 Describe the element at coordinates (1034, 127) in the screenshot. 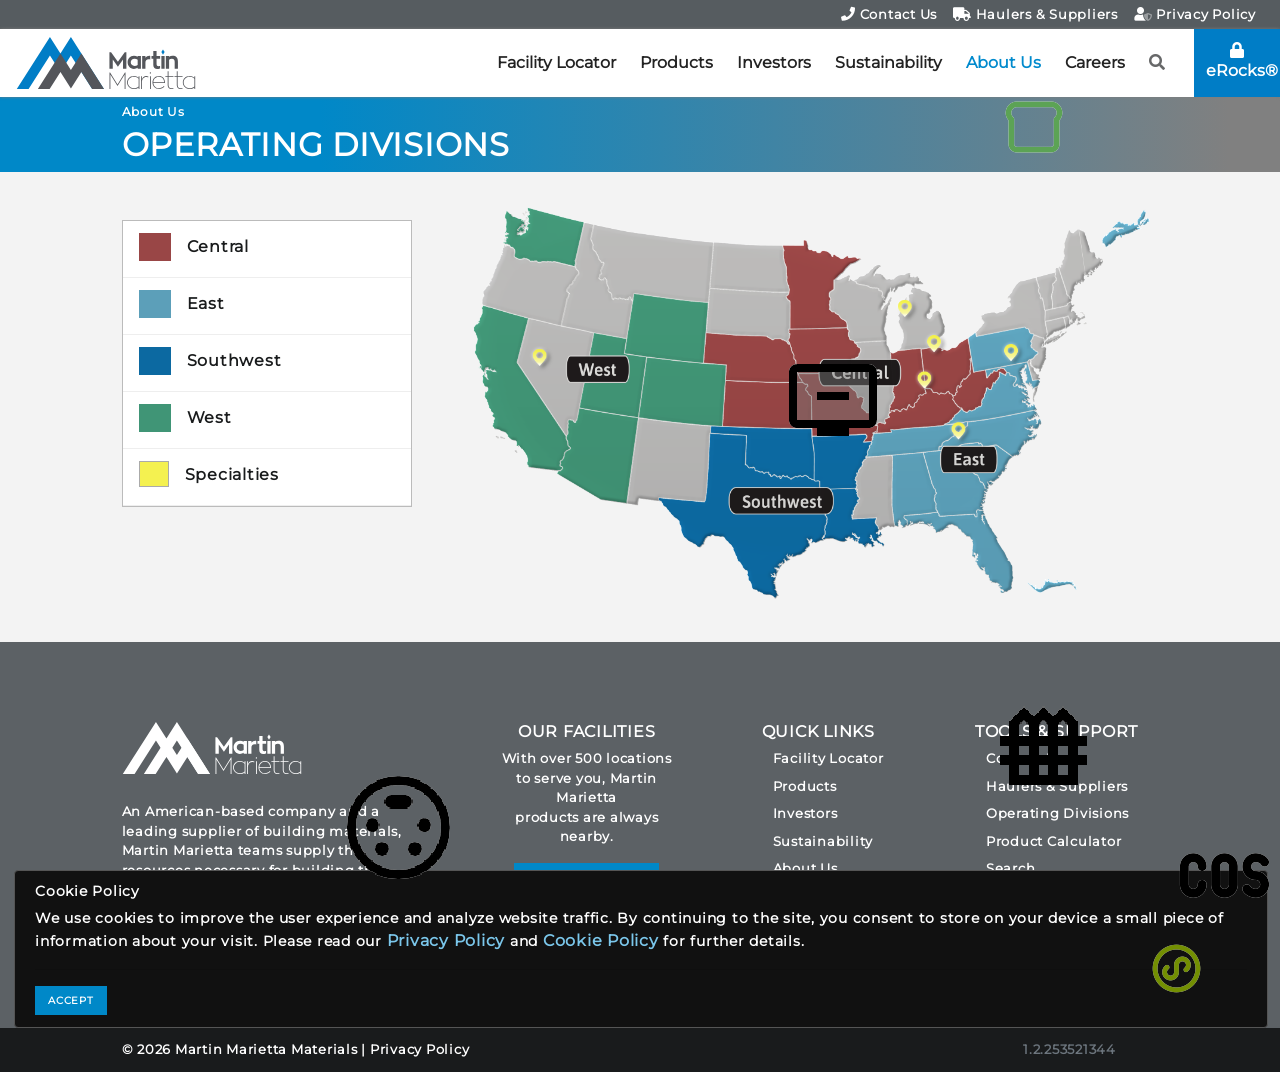

I see `browse bakery or bread products` at that location.